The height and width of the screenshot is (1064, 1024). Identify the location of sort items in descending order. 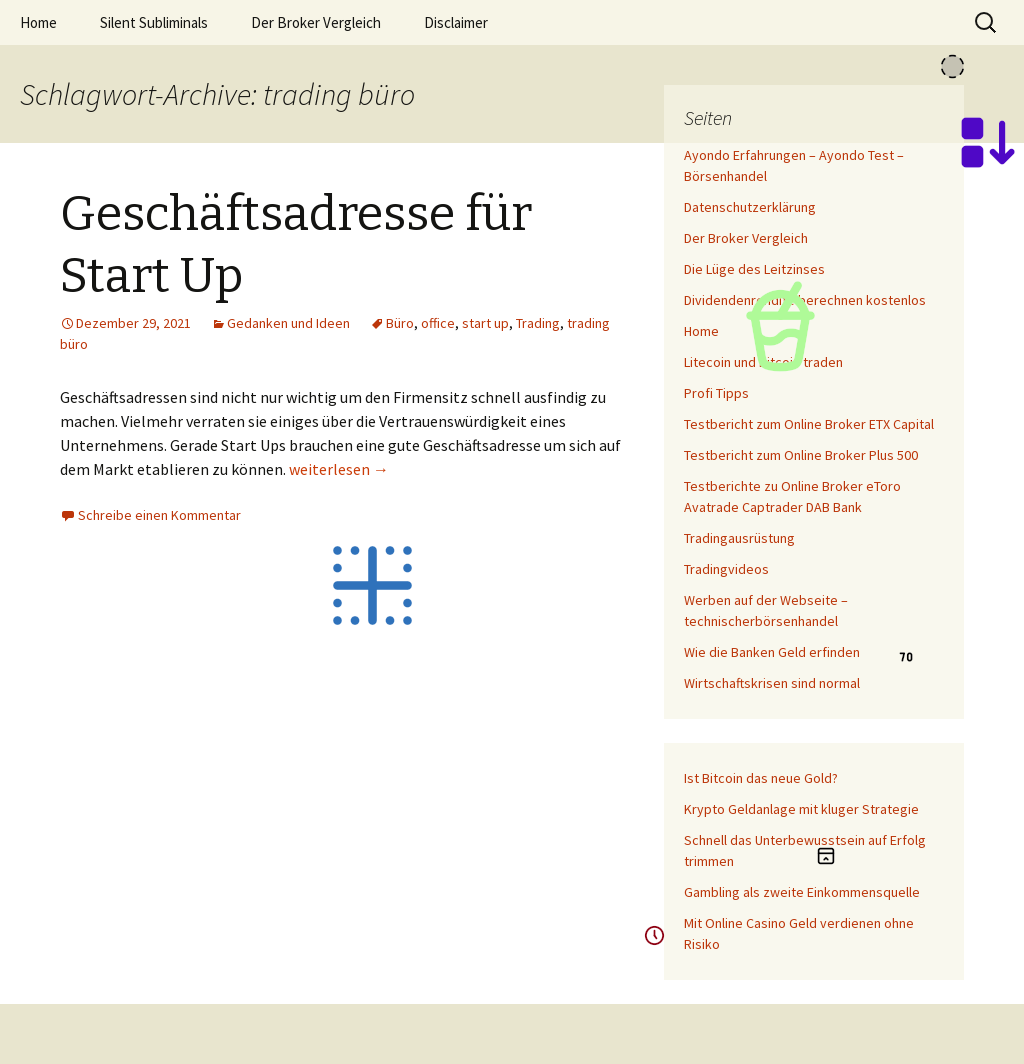
(986, 142).